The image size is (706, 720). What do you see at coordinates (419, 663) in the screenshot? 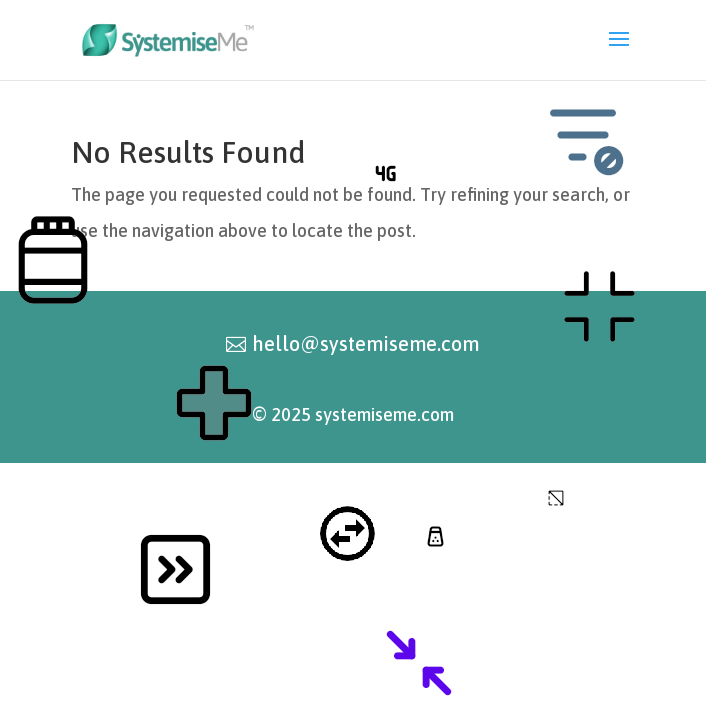
I see `minimize or reduce window size` at bounding box center [419, 663].